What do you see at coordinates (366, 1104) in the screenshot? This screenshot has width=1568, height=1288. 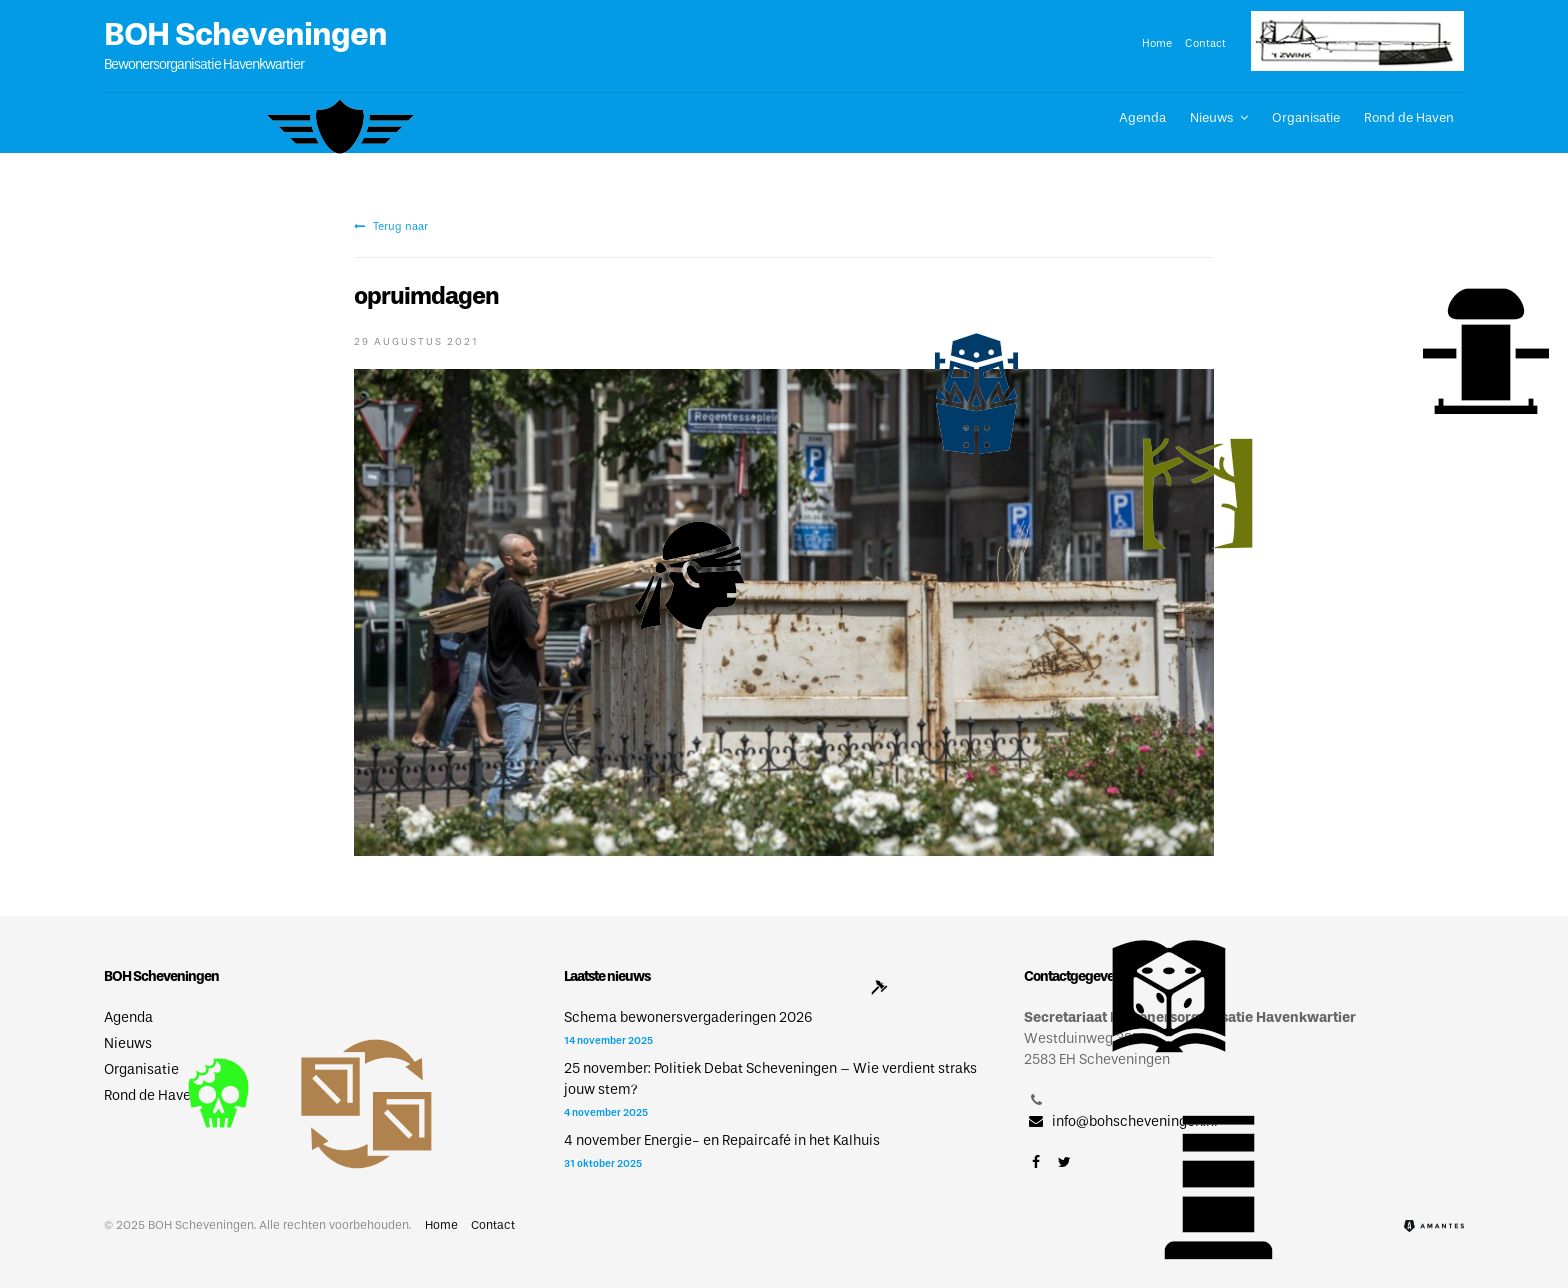 I see `initiate a trade or exchange between players` at bounding box center [366, 1104].